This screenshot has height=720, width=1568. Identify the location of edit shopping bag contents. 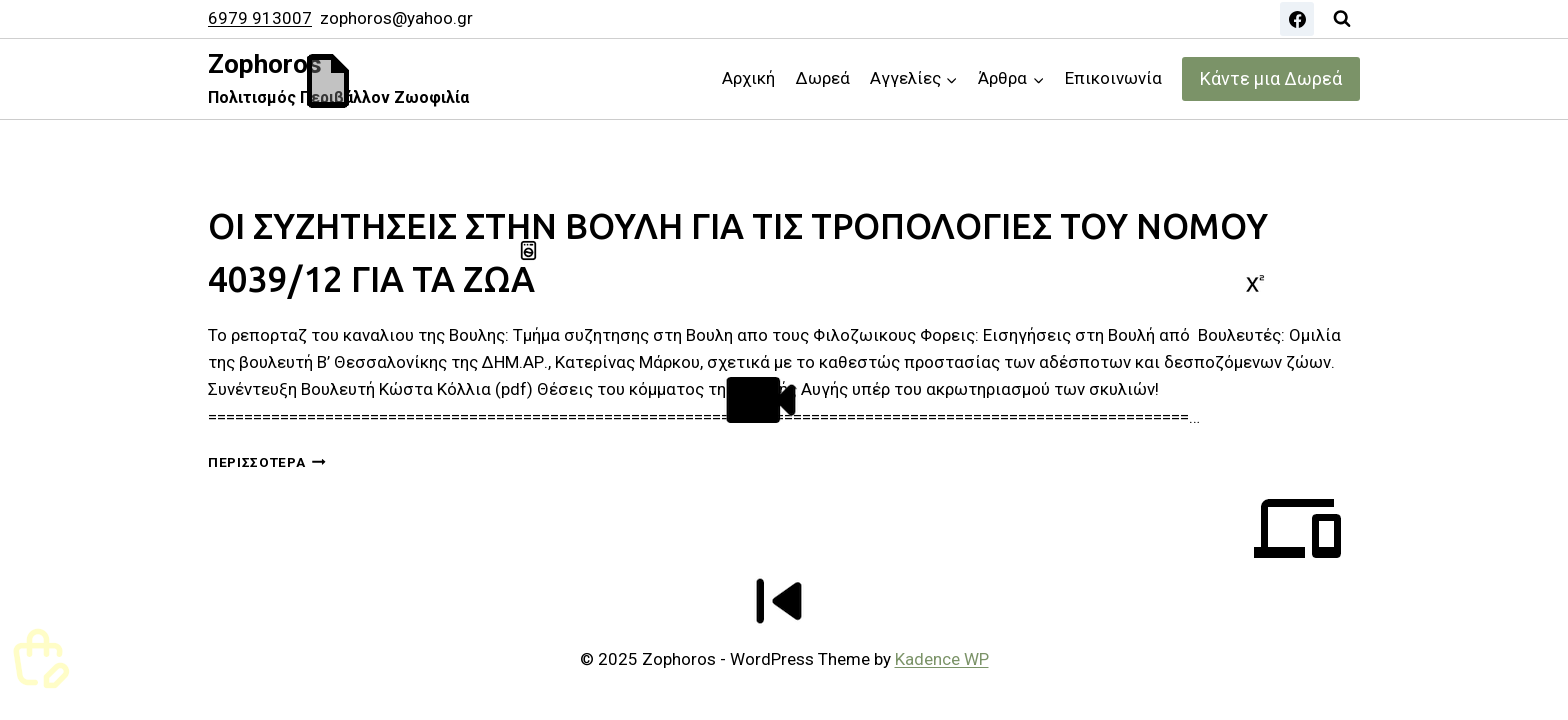
(38, 657).